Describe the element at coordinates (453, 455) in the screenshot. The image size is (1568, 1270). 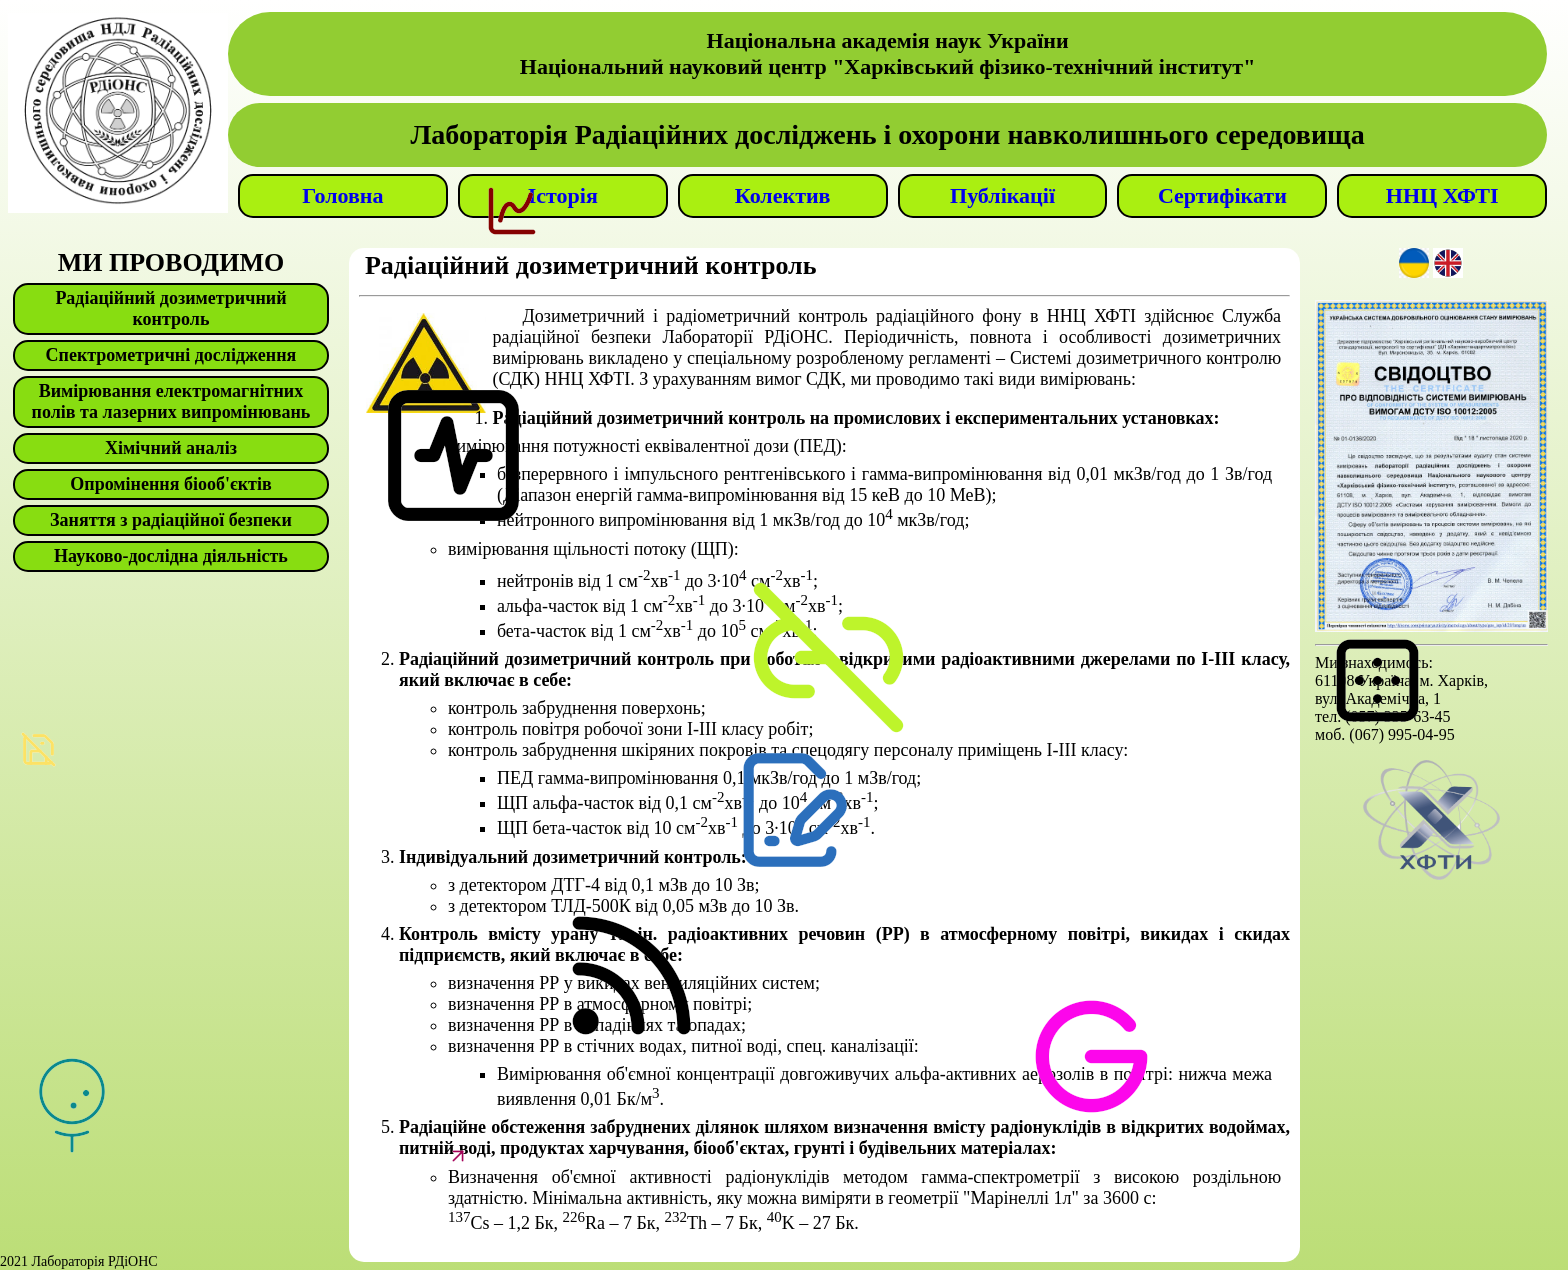
I see `view activity or system status` at that location.